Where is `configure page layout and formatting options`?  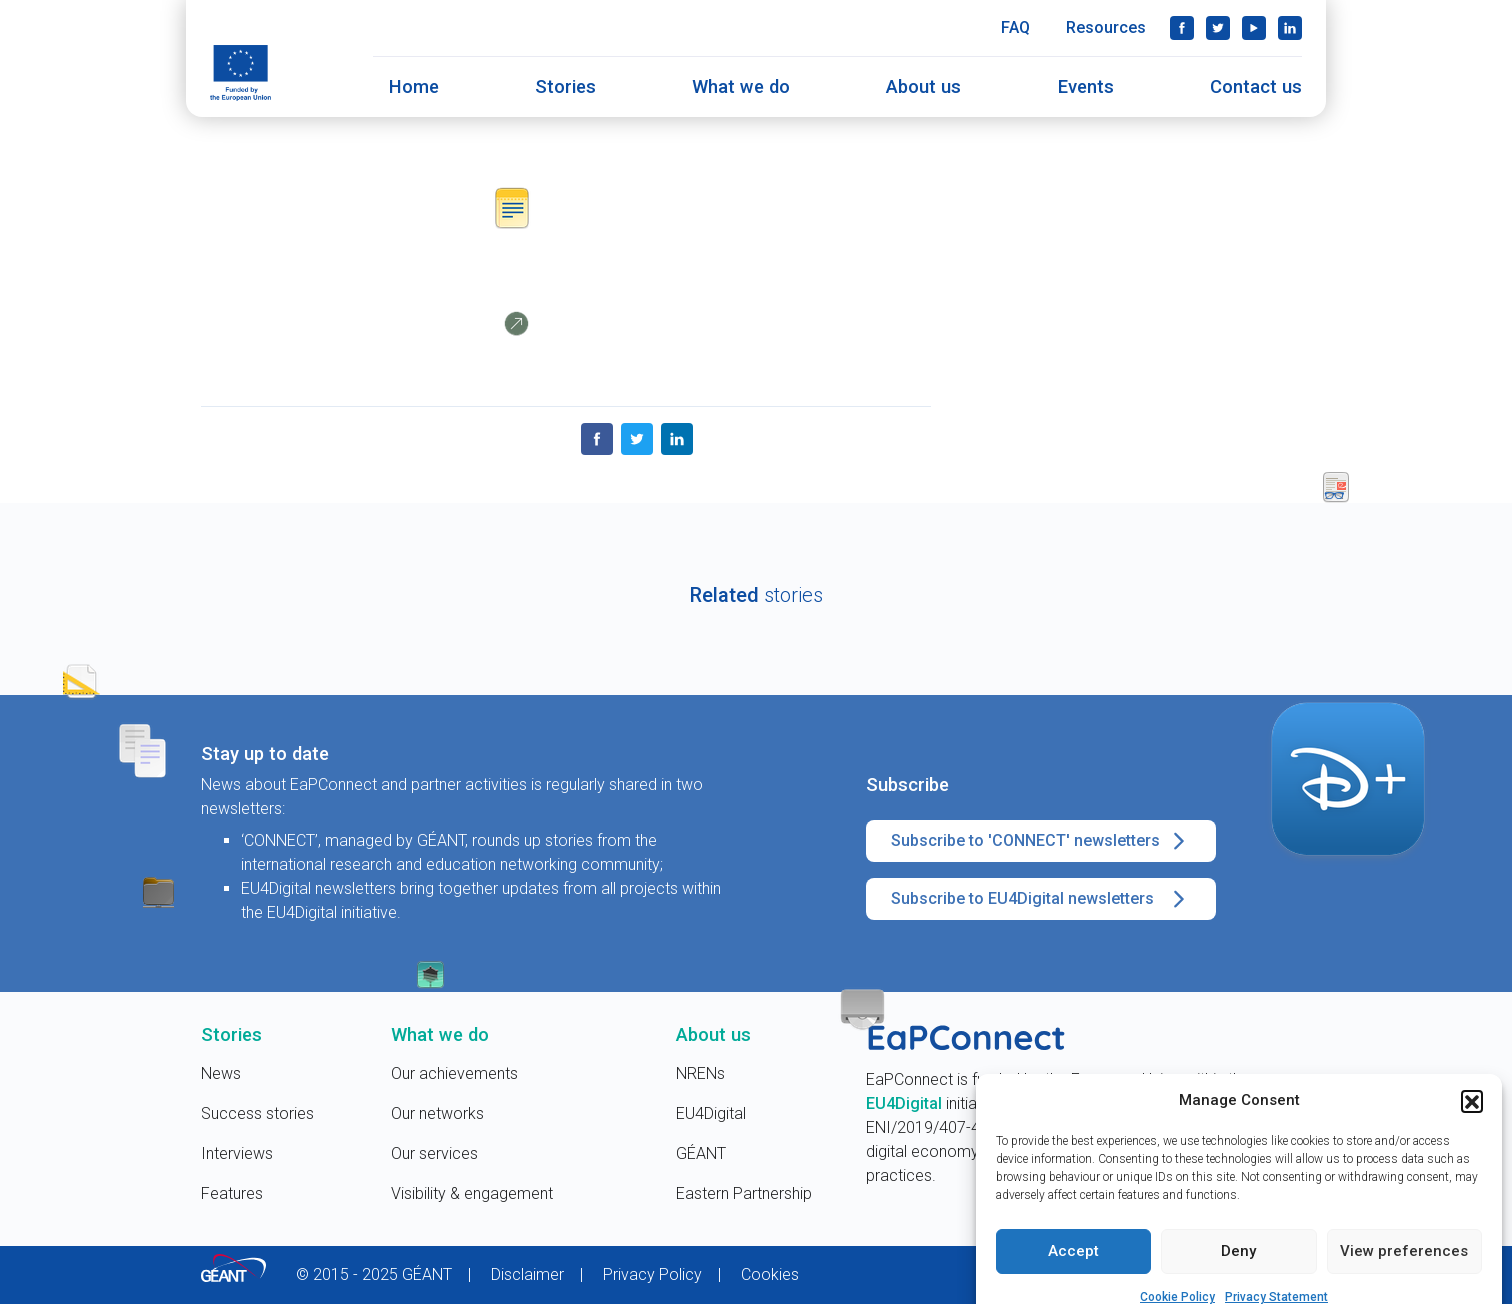
configure page layout and formatting options is located at coordinates (81, 681).